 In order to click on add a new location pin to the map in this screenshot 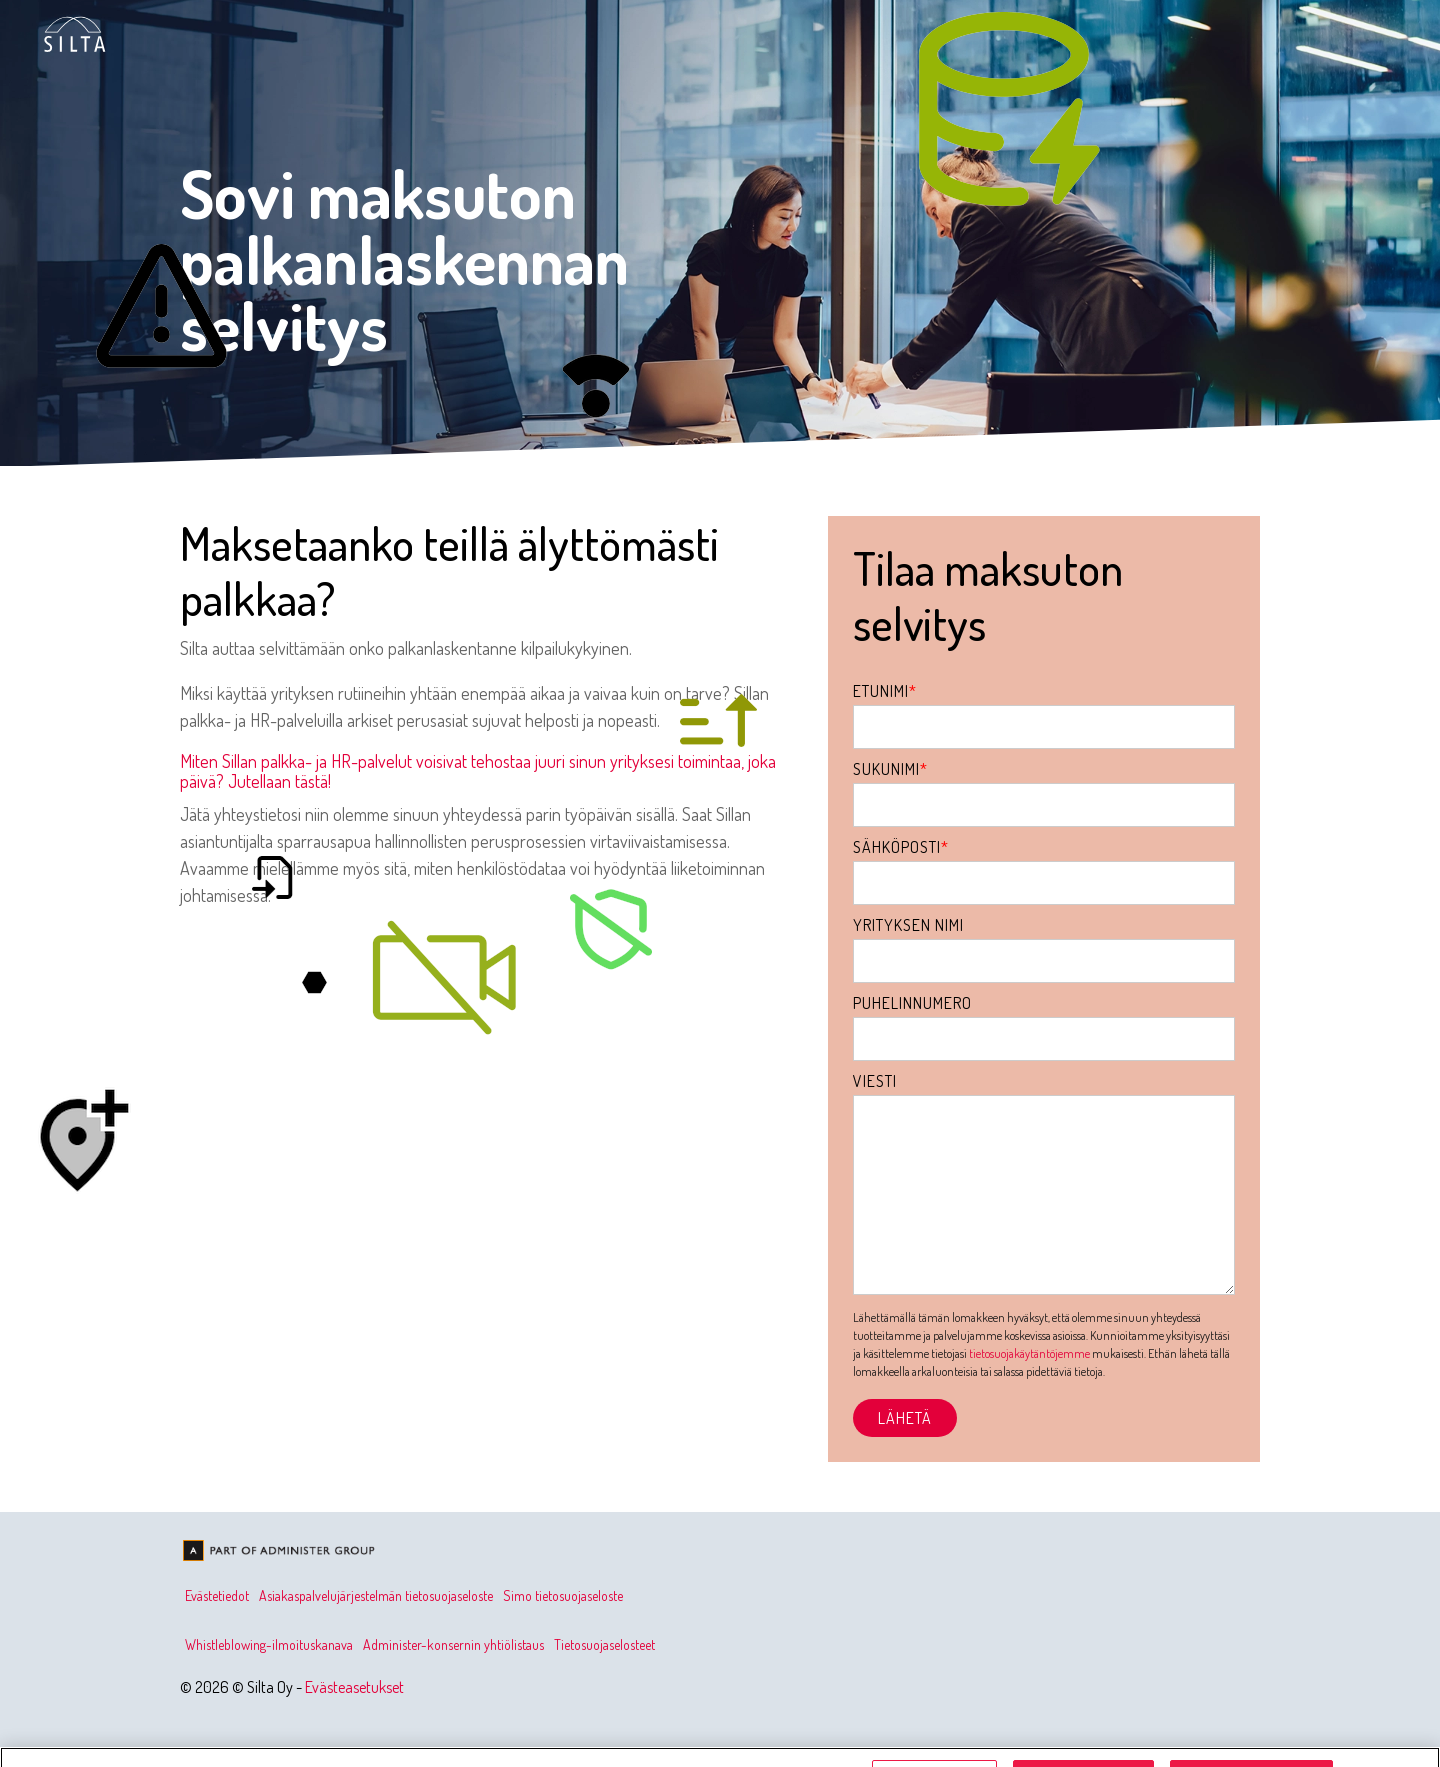, I will do `click(77, 1140)`.